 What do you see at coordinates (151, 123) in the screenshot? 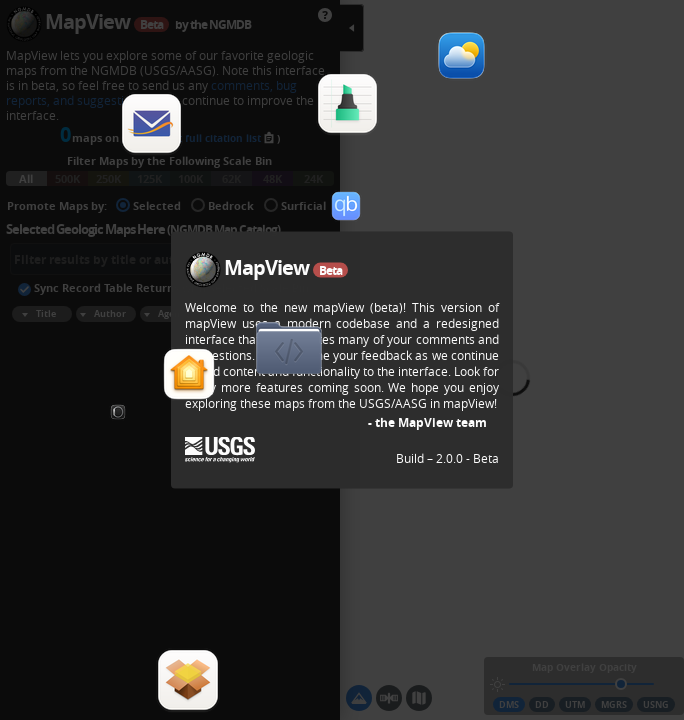
I see `open fastmail email app` at bounding box center [151, 123].